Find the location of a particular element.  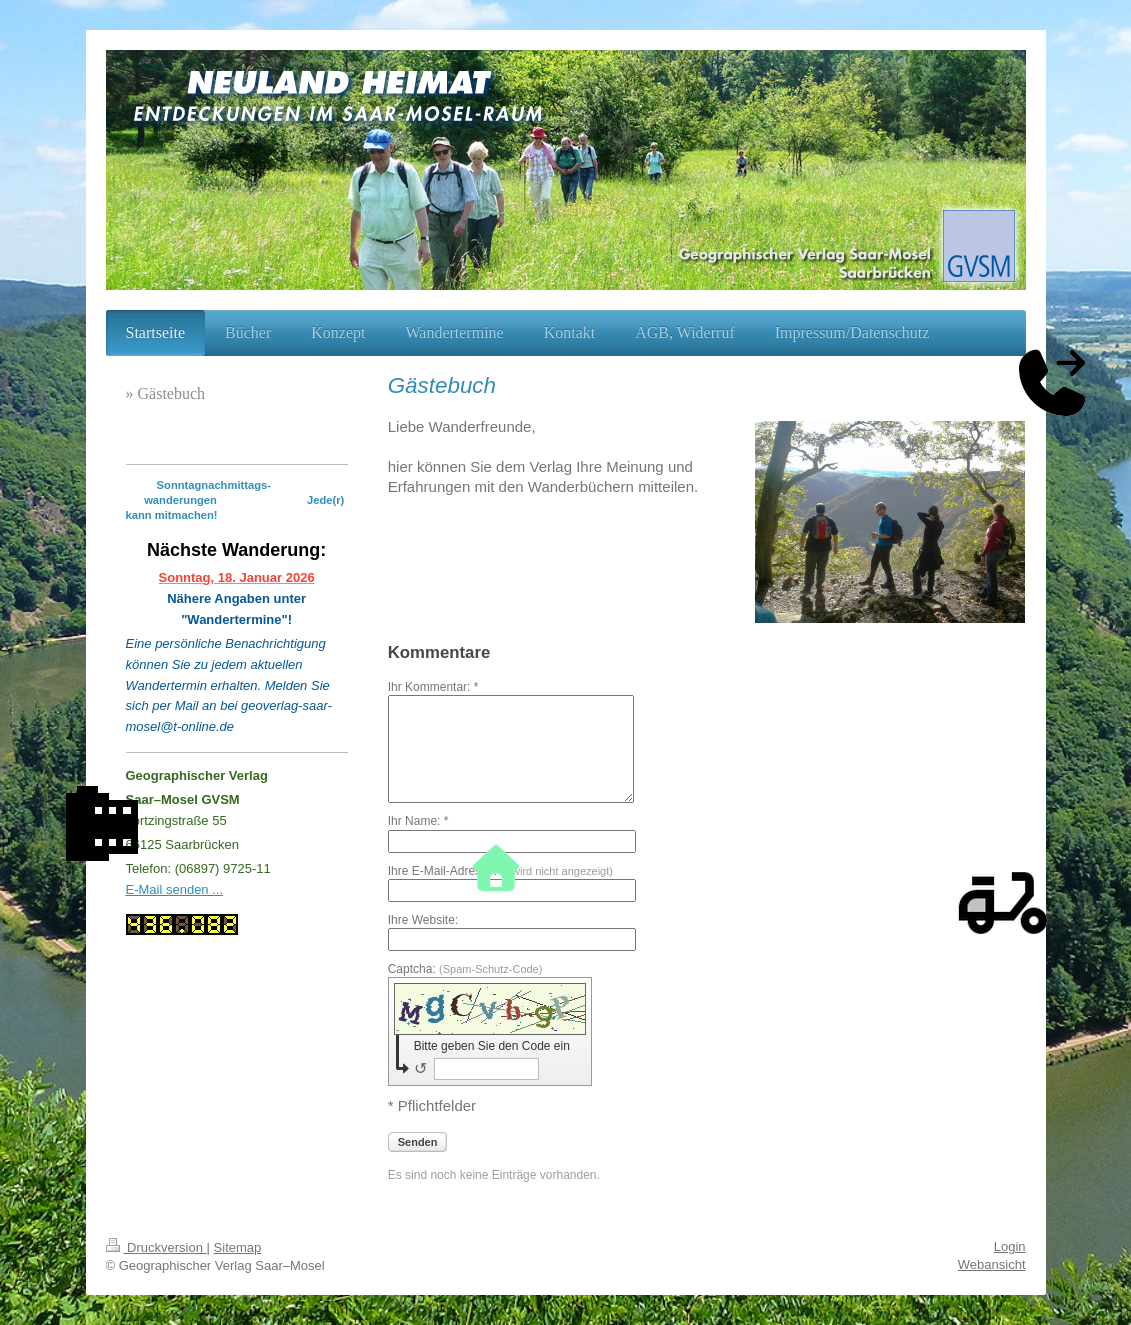

navigate to home screen is located at coordinates (496, 868).